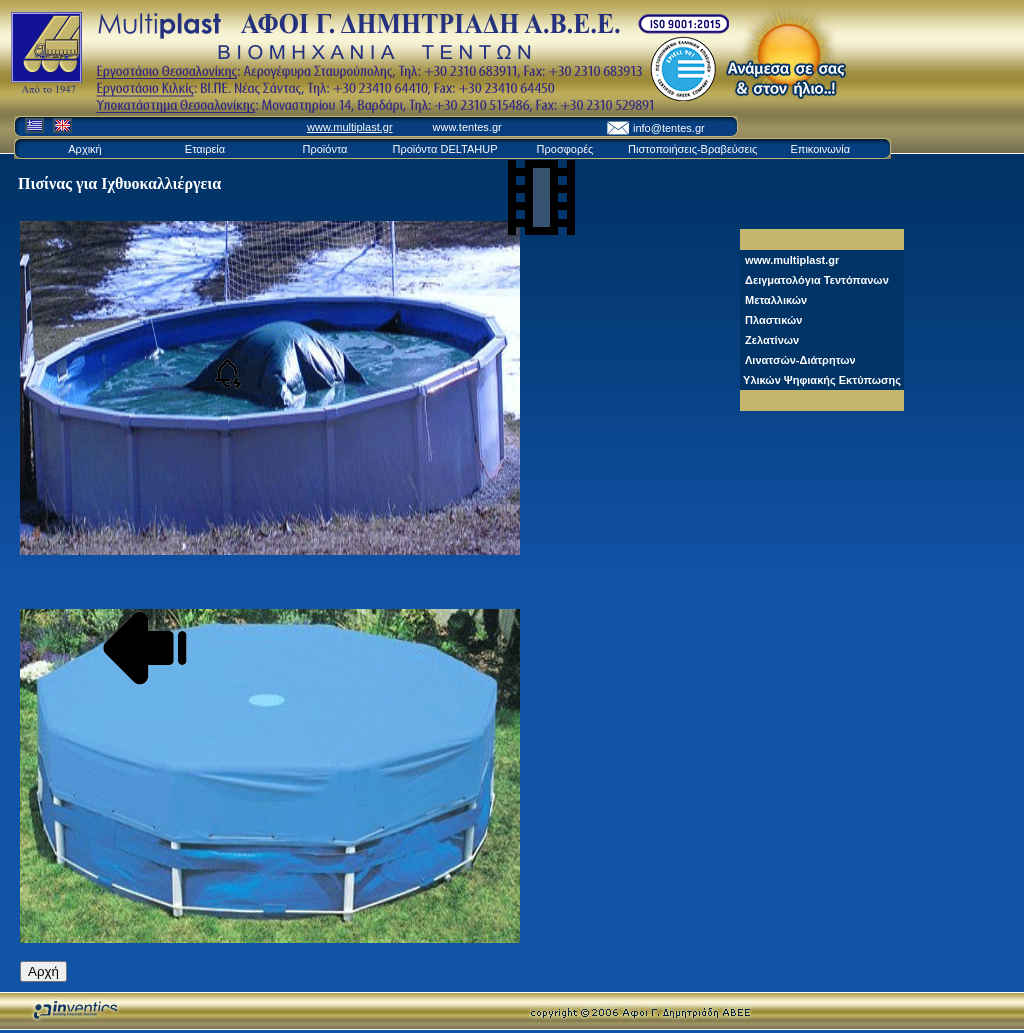 This screenshot has width=1024, height=1033. Describe the element at coordinates (144, 648) in the screenshot. I see `go back to the previous screen` at that location.